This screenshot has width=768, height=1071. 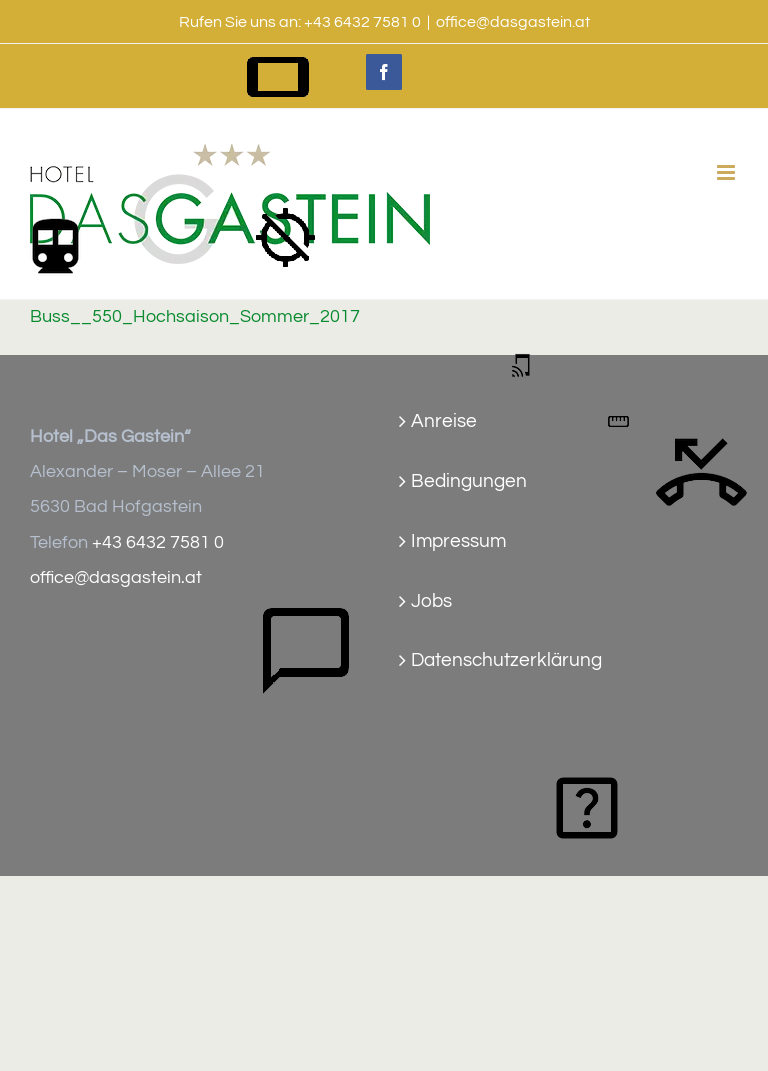 I want to click on switch device to landscape mode, so click(x=278, y=77).